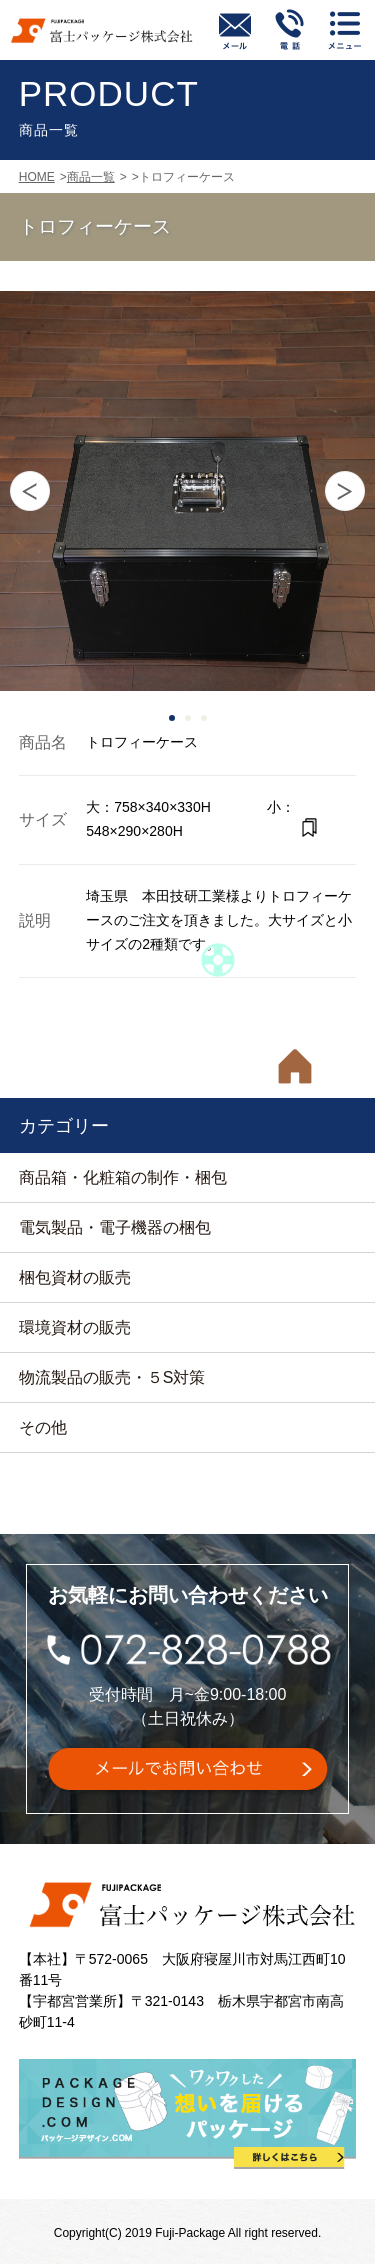 Image resolution: width=375 pixels, height=2264 pixels. Describe the element at coordinates (218, 960) in the screenshot. I see `access help or support center` at that location.